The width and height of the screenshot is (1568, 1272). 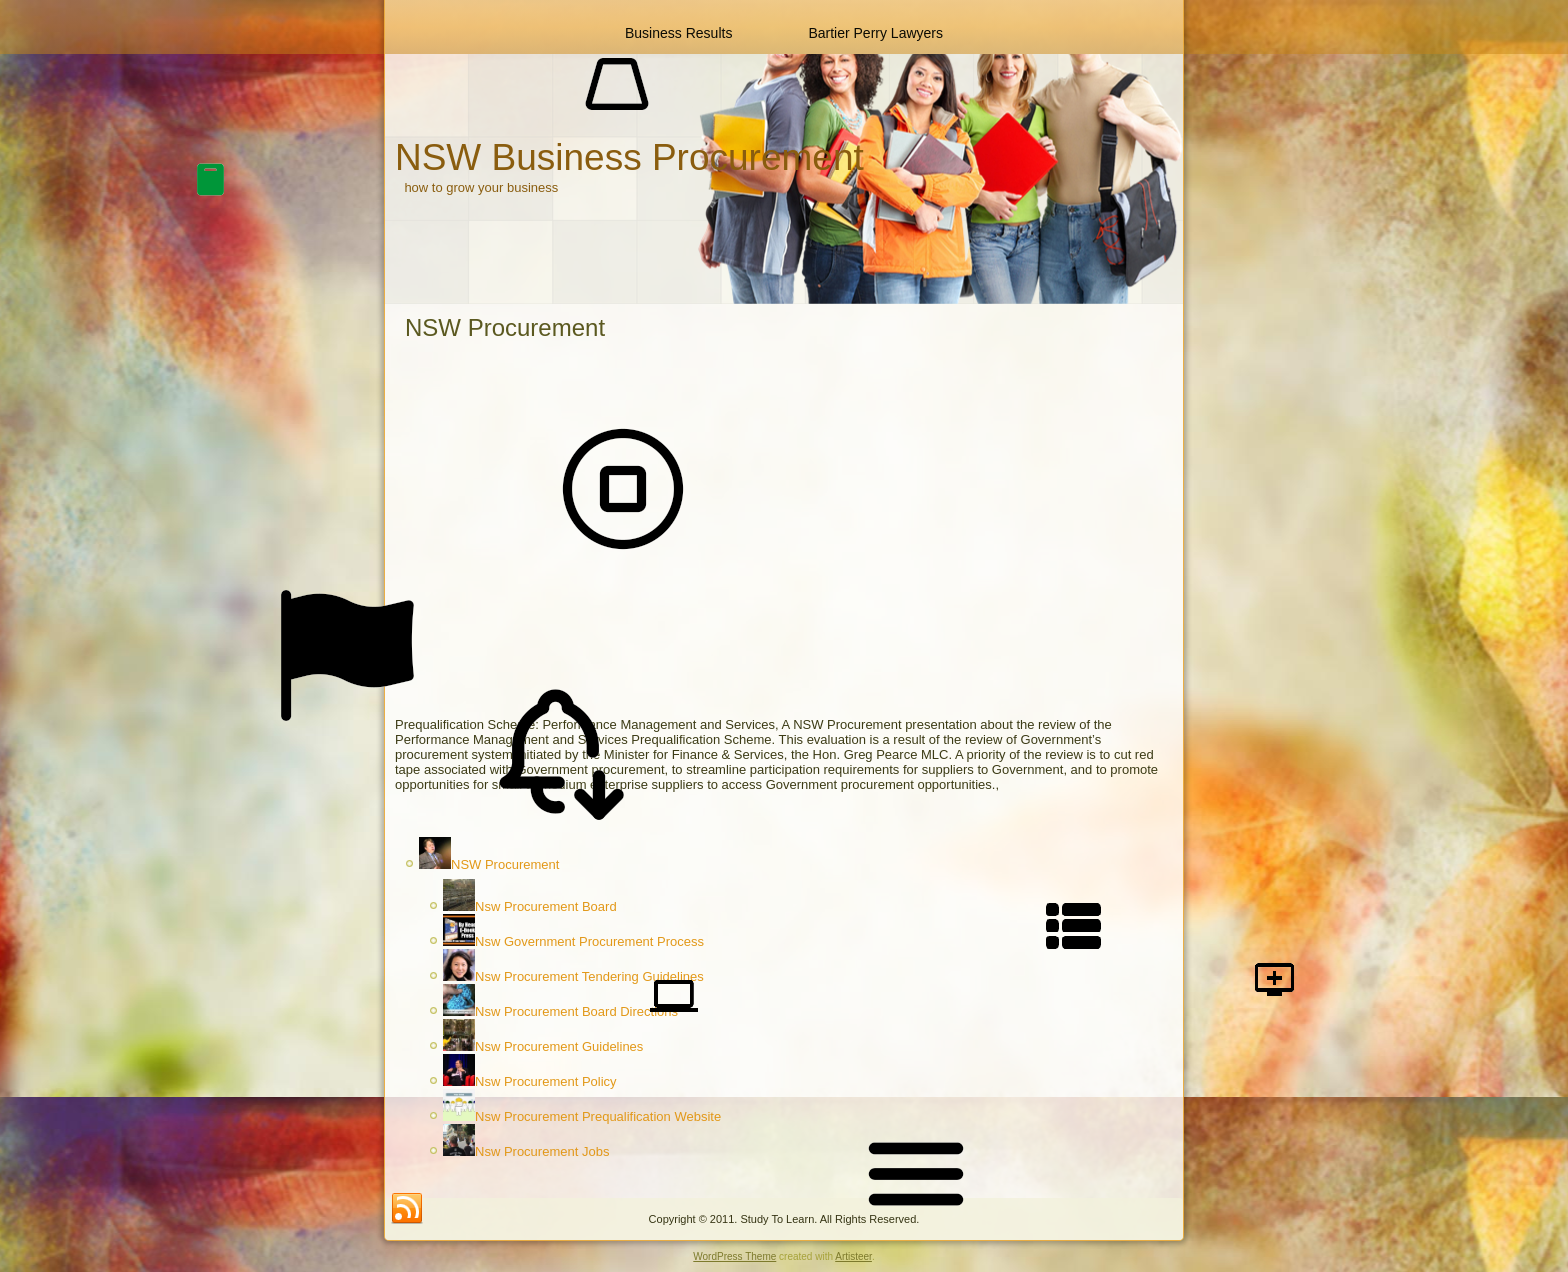 I want to click on open the navigation menu, so click(x=916, y=1174).